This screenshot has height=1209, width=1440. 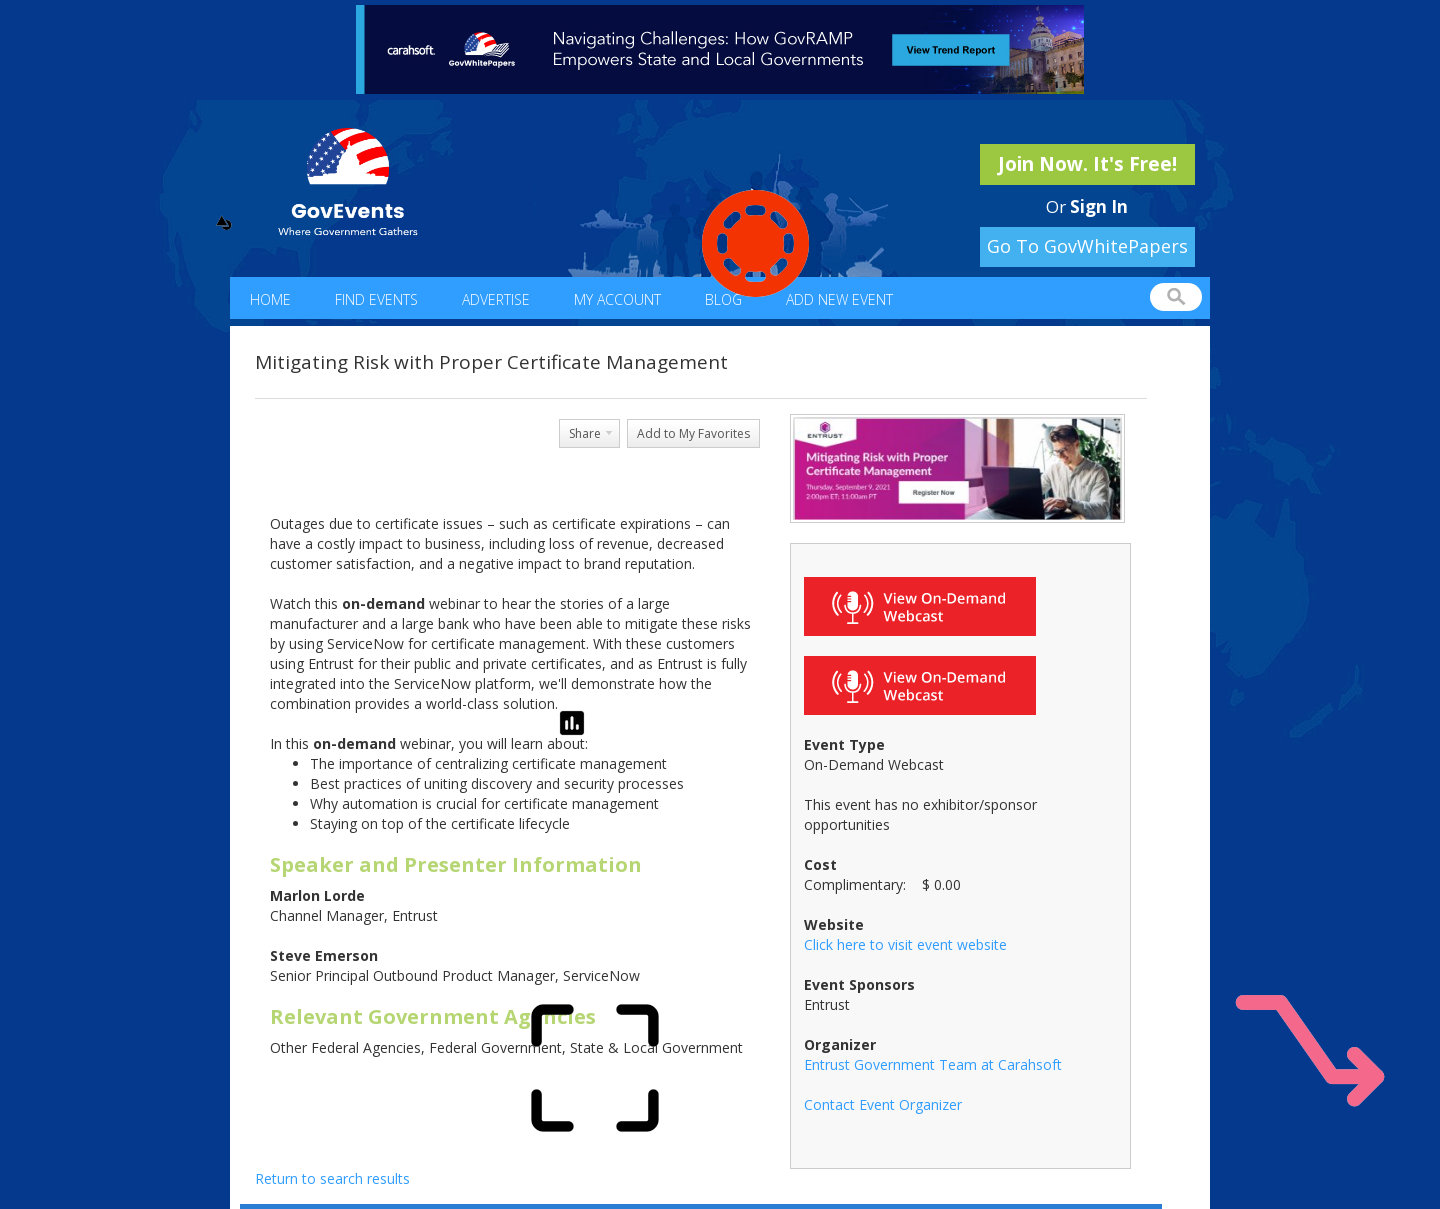 What do you see at coordinates (755, 243) in the screenshot?
I see `draft issue in your activity feed` at bounding box center [755, 243].